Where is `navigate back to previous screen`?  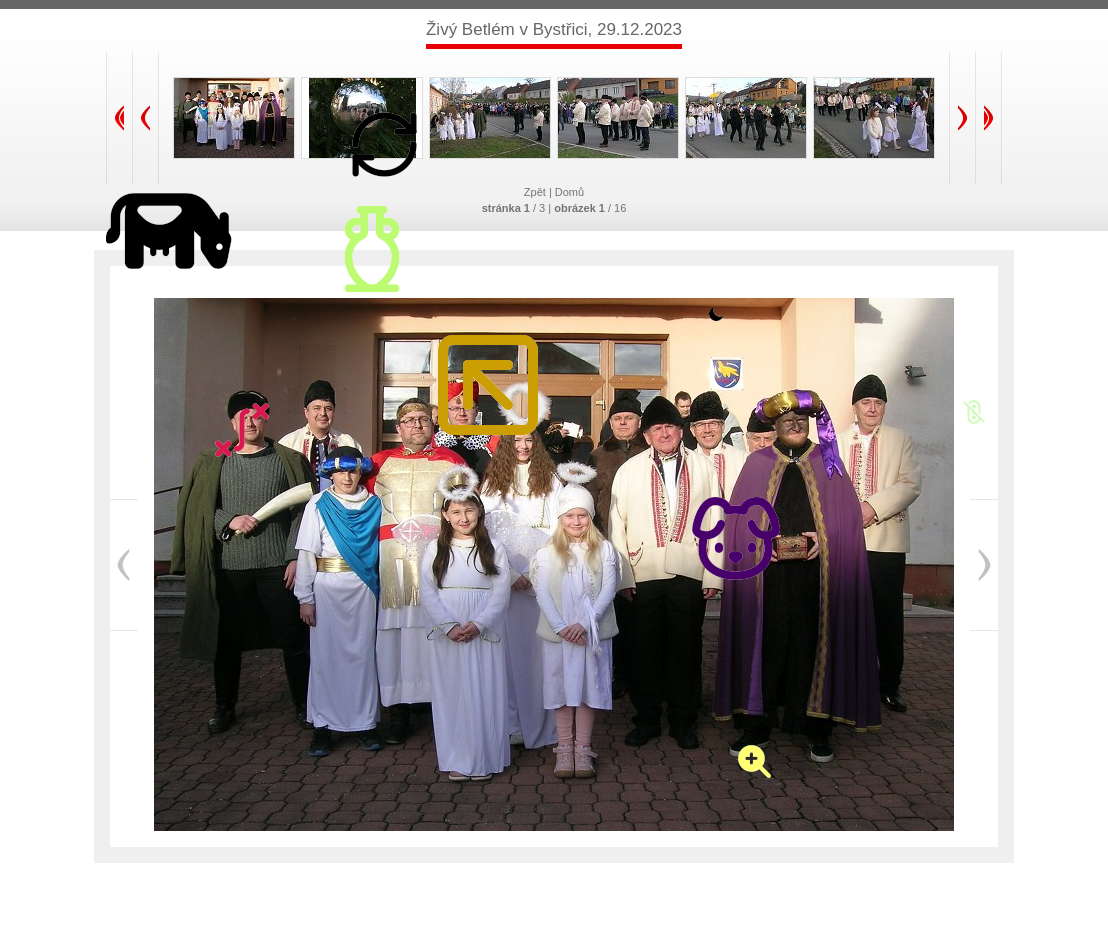 navigate back to previous screen is located at coordinates (488, 385).